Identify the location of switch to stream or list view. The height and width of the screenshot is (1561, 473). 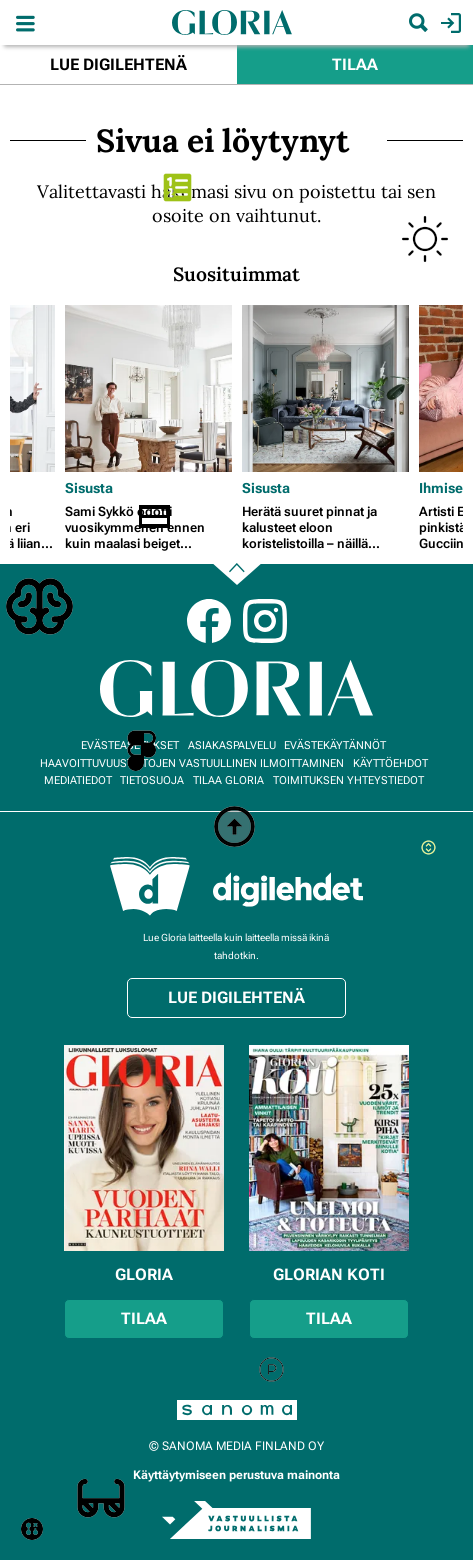
(153, 516).